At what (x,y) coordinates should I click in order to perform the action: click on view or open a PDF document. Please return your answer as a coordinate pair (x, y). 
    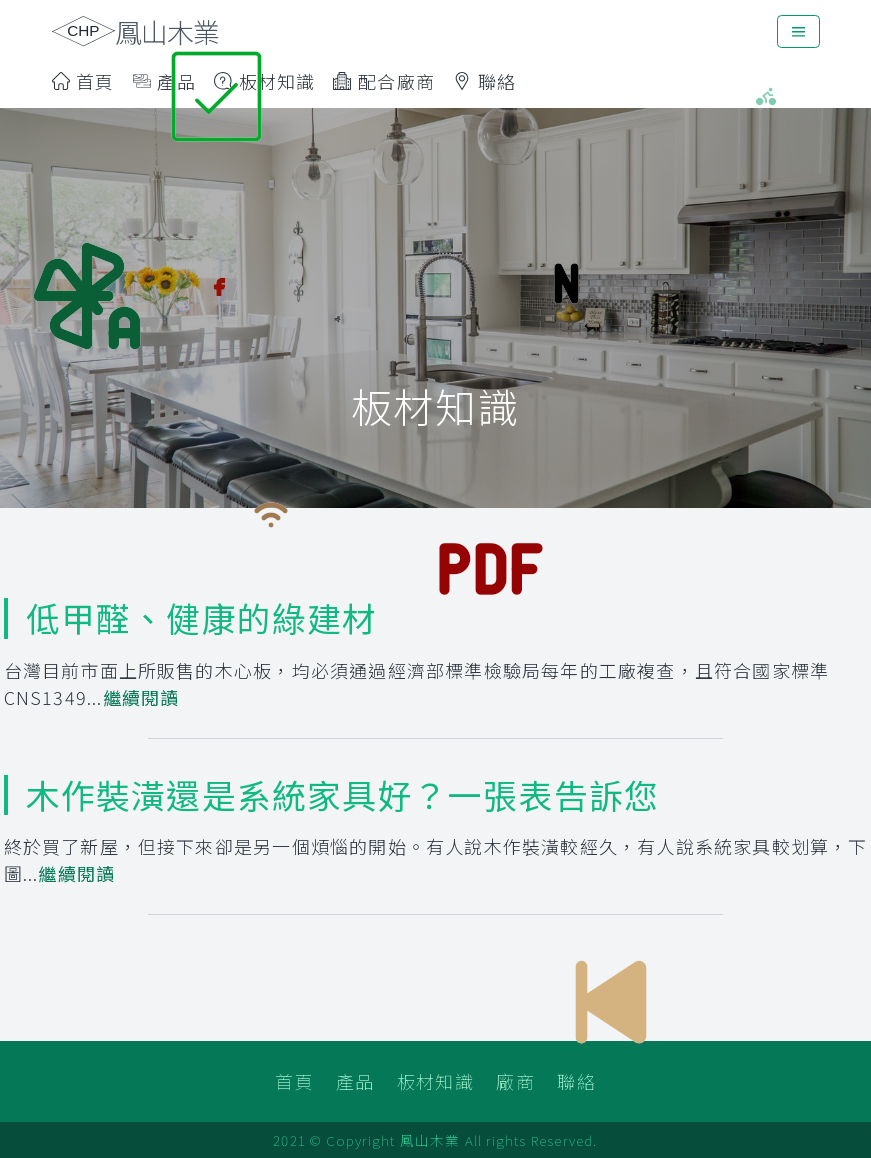
    Looking at the image, I should click on (491, 569).